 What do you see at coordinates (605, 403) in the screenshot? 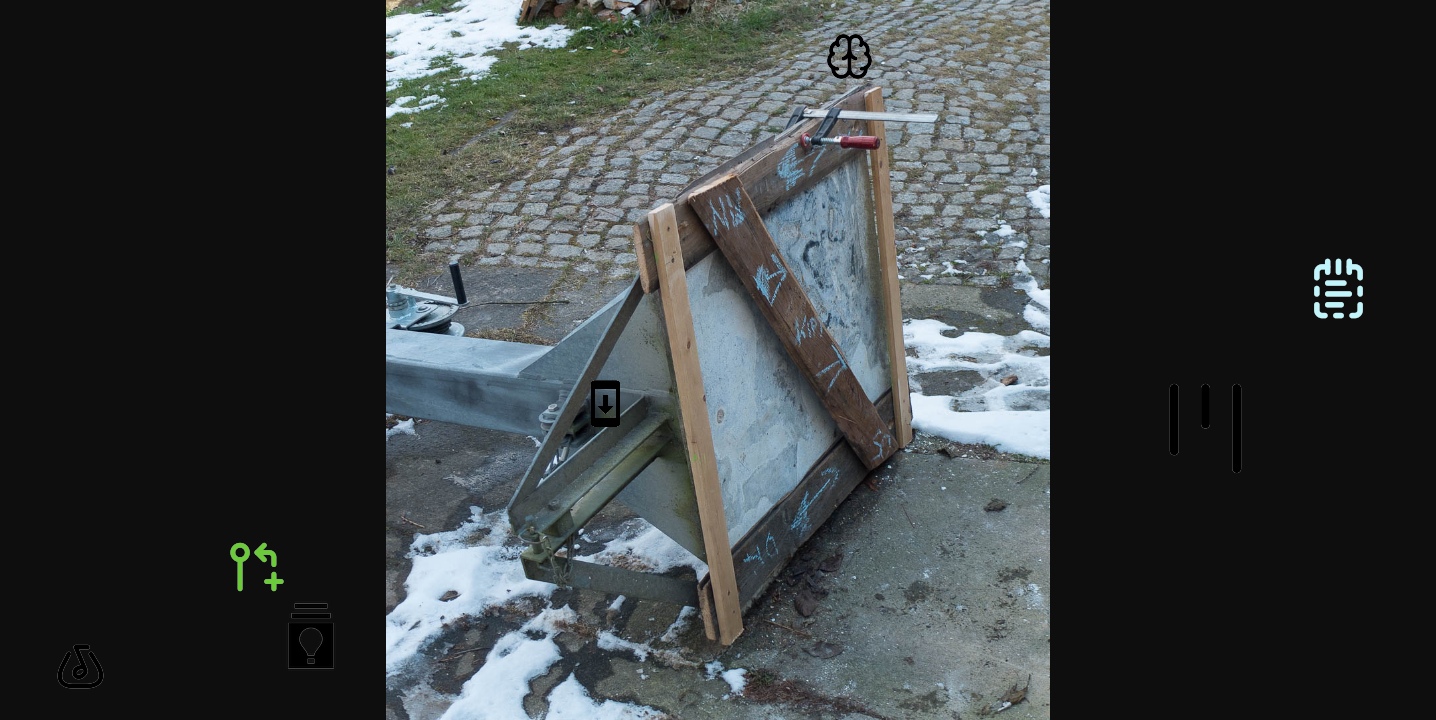
I see `download a system update to your device` at bounding box center [605, 403].